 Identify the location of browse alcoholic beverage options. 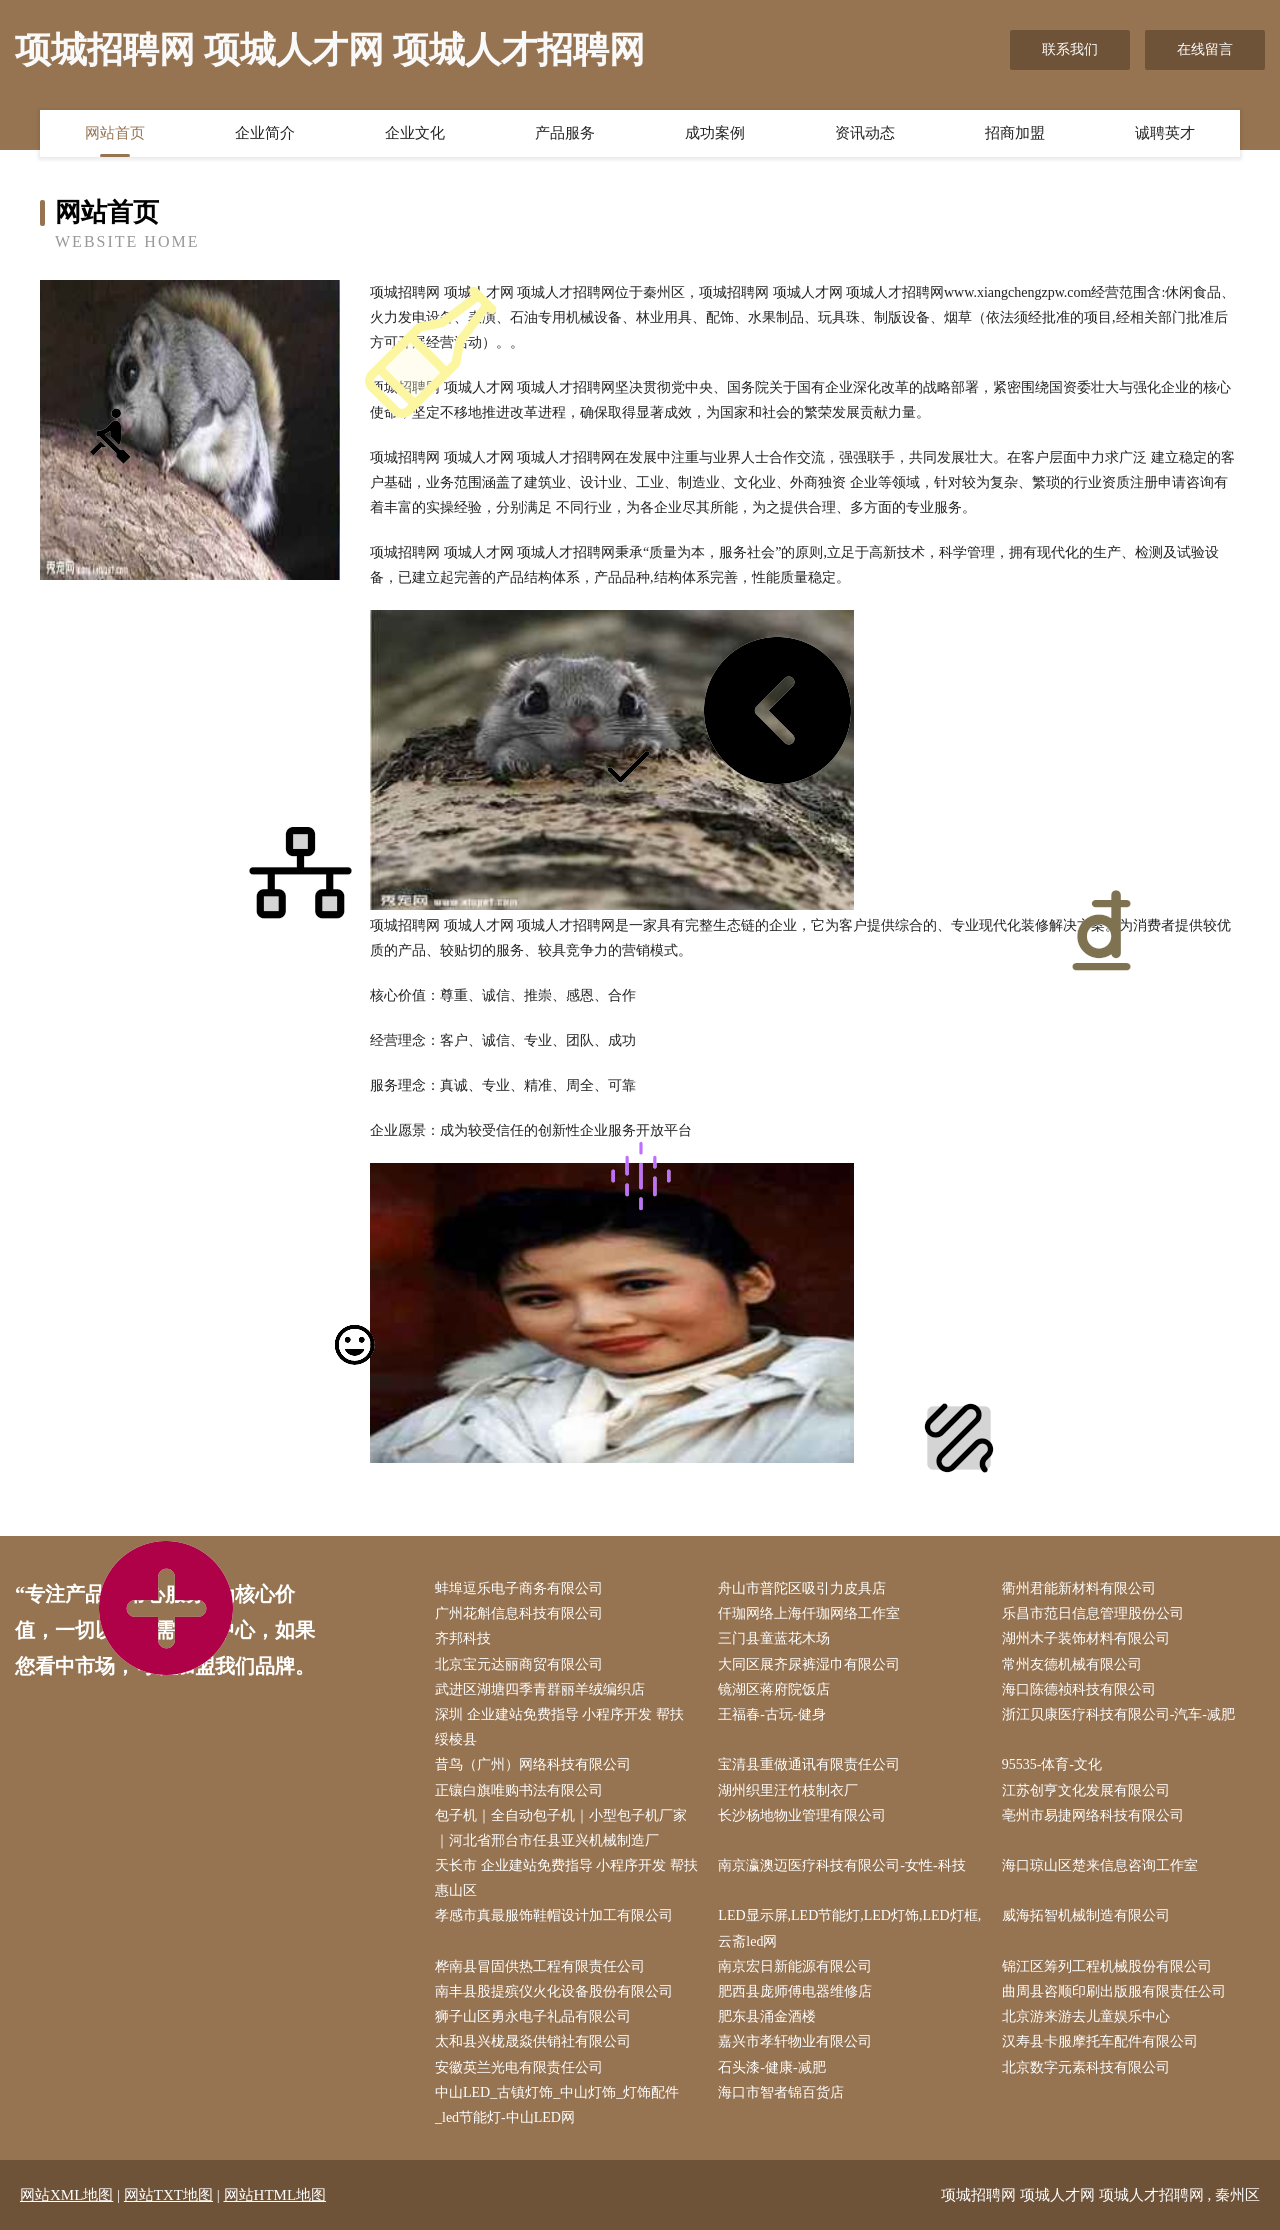
(428, 354).